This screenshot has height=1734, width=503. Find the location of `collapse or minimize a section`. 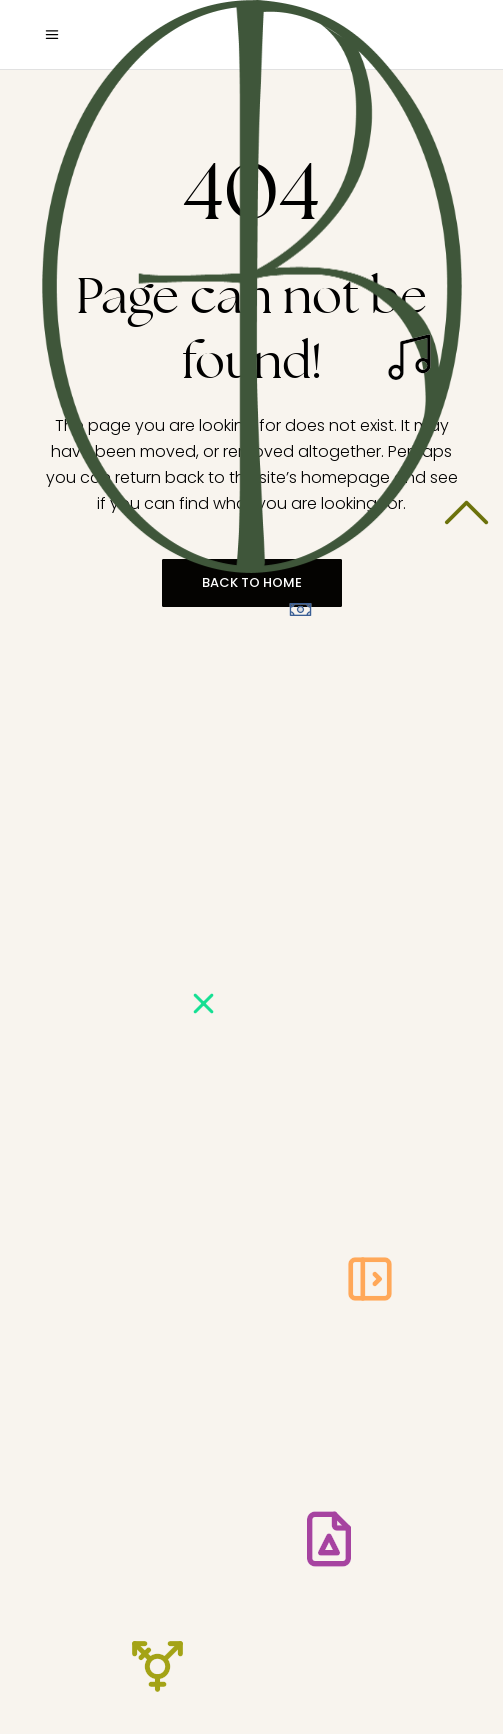

collapse or minimize a section is located at coordinates (466, 512).